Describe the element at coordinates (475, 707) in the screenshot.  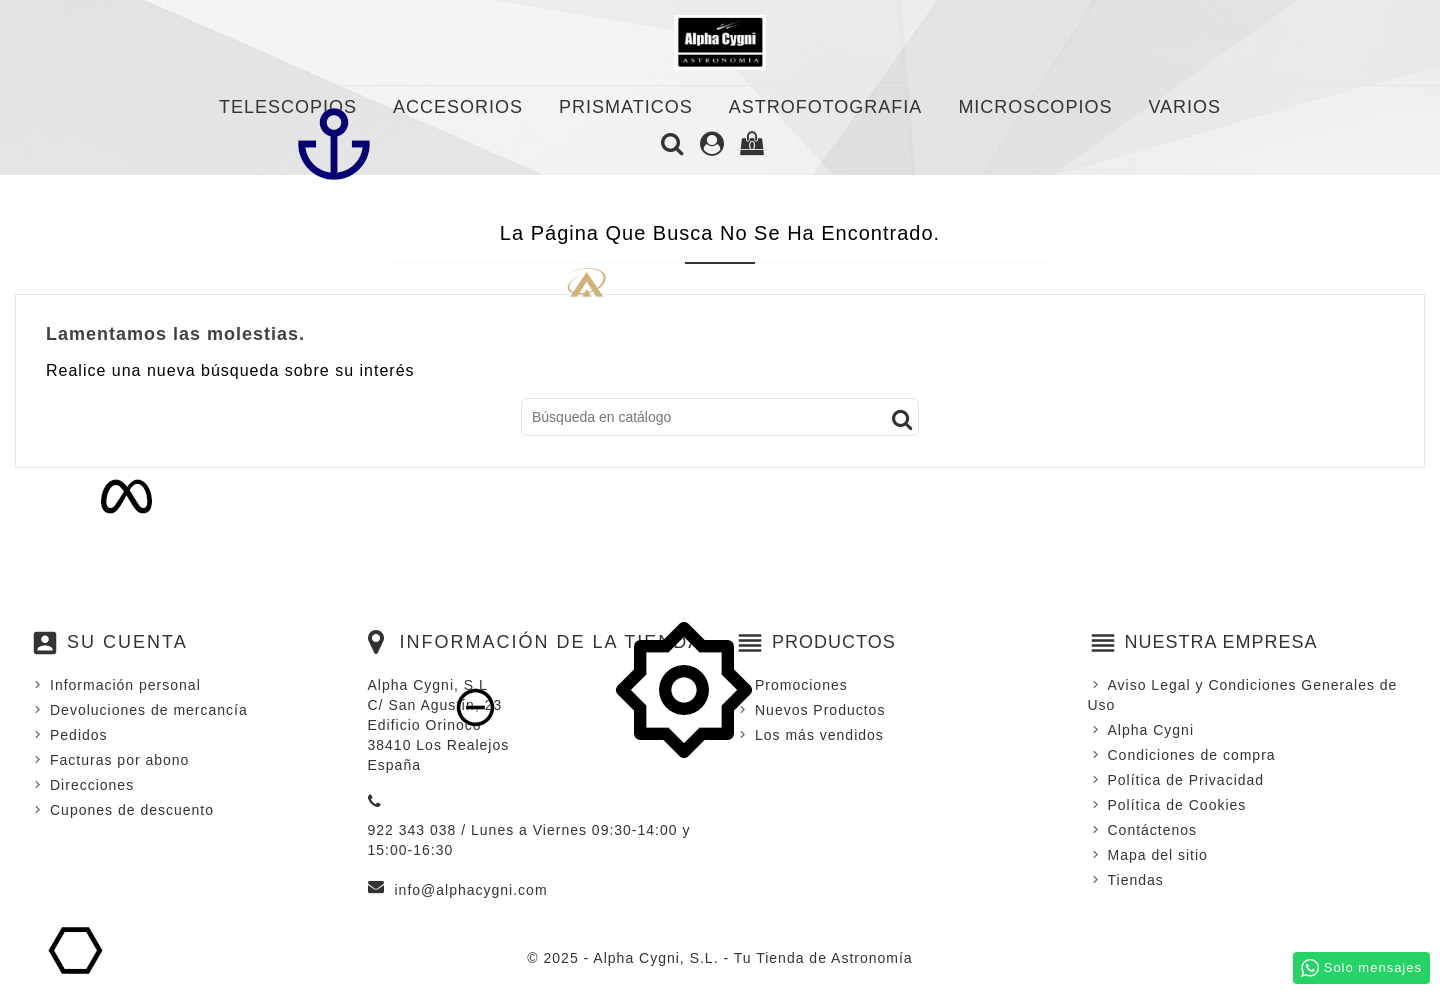
I see `remove item from list or selection` at that location.